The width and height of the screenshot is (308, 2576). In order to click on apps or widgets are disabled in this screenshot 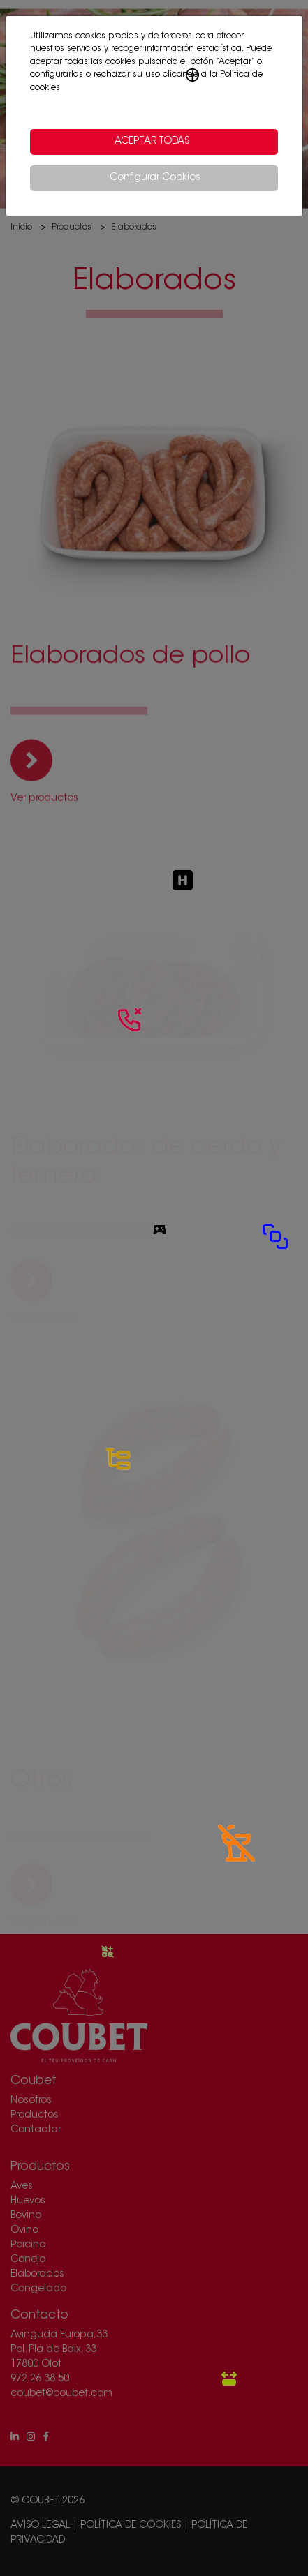, I will do `click(108, 1952)`.